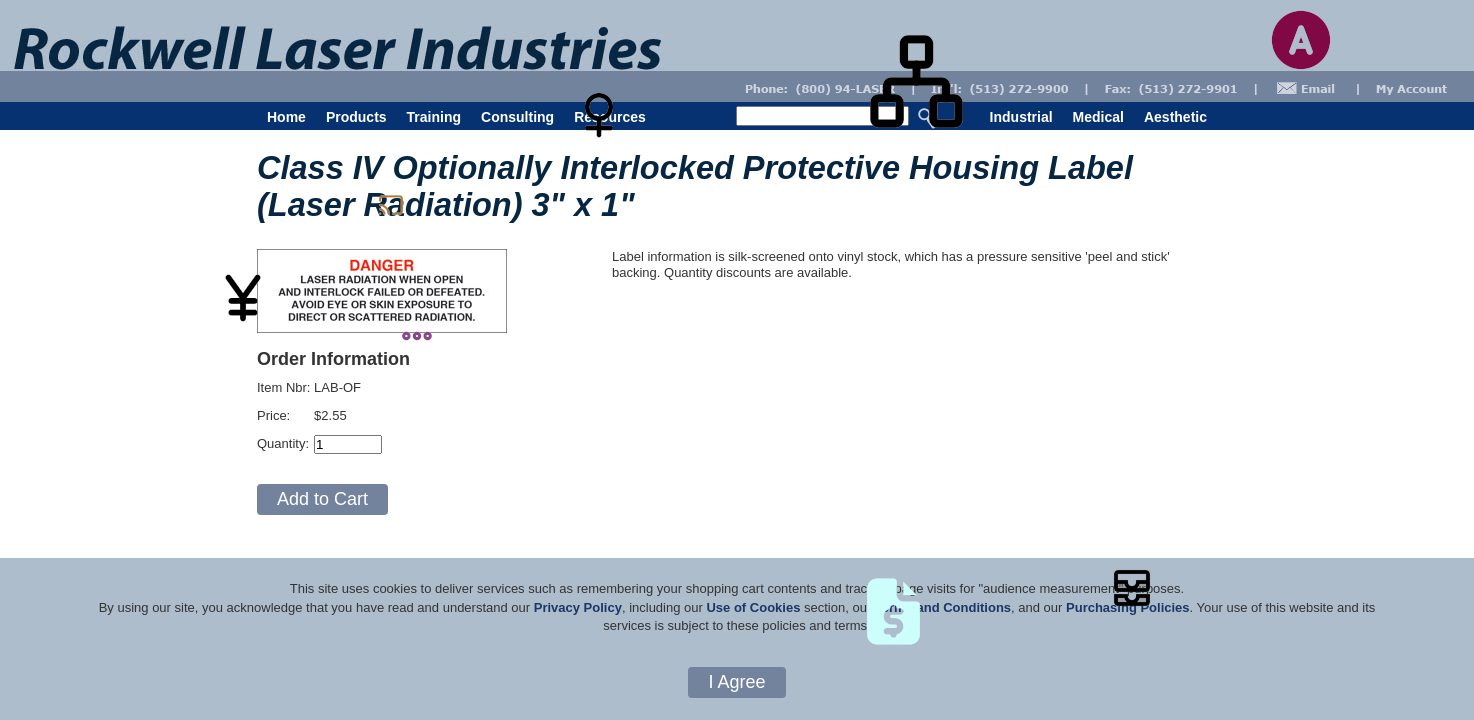 This screenshot has width=1474, height=720. What do you see at coordinates (916, 81) in the screenshot?
I see `view network topology or connections` at bounding box center [916, 81].